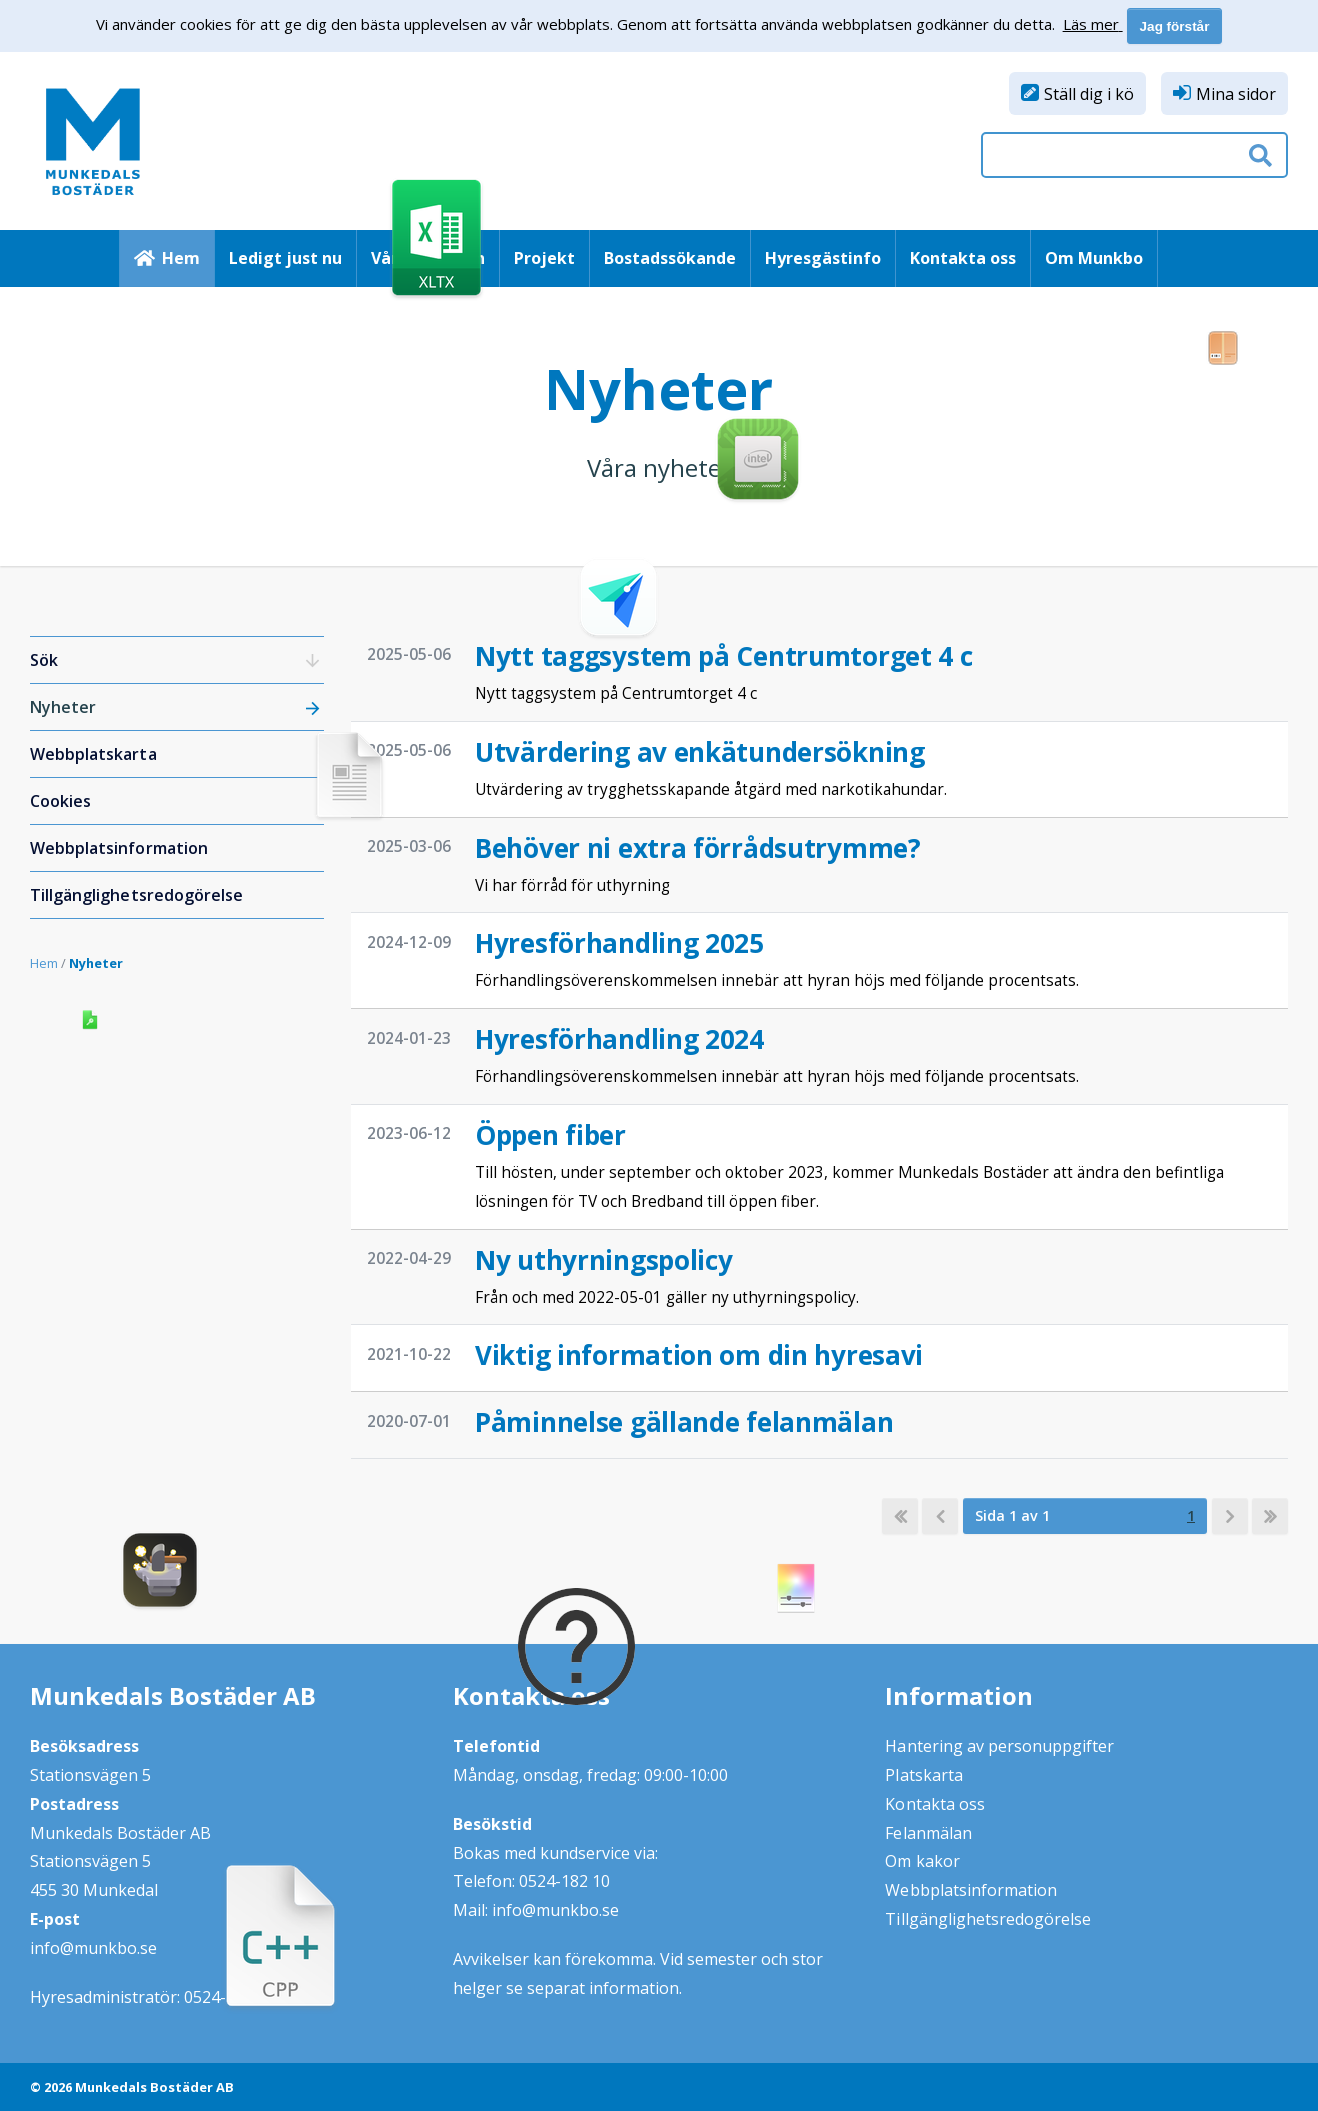  Describe the element at coordinates (90, 1020) in the screenshot. I see `a PEM key file for secure authentication` at that location.